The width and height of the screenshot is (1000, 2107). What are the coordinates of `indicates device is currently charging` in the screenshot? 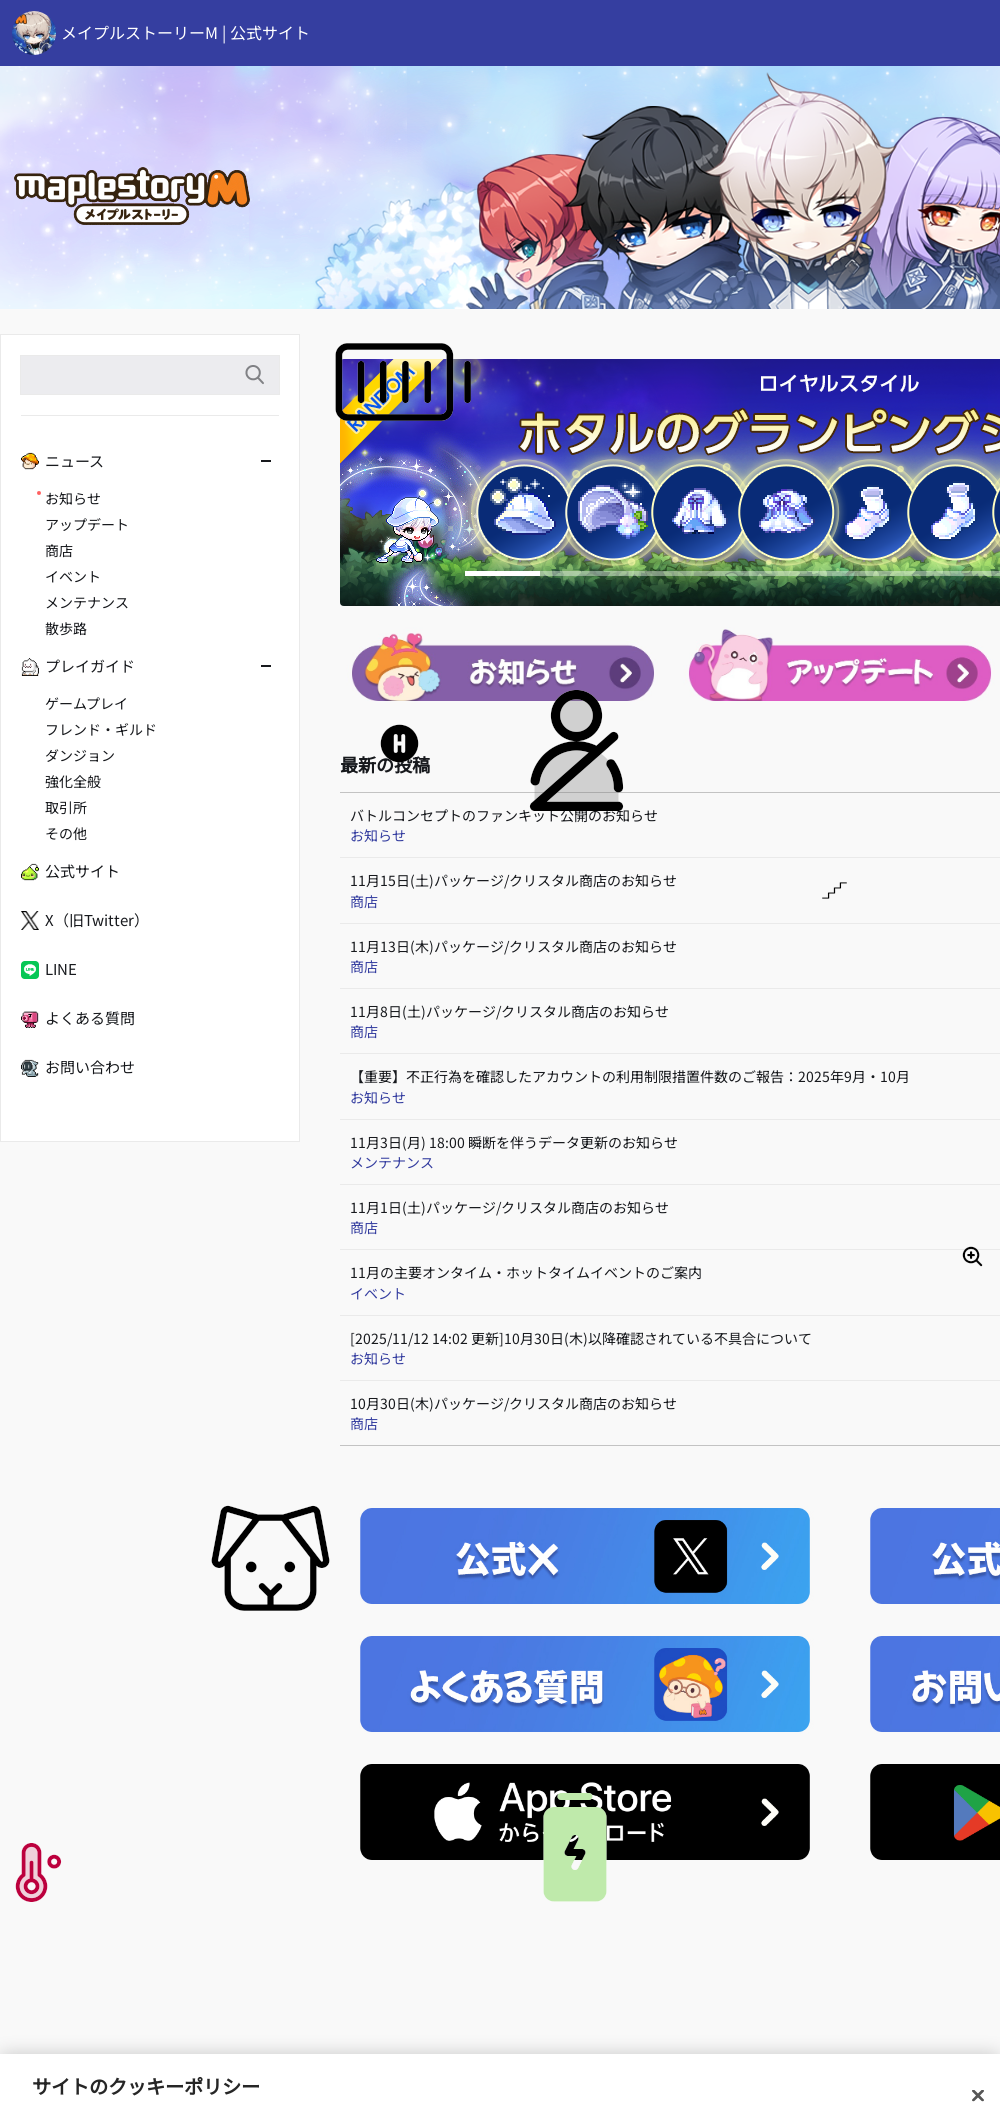 It's located at (575, 1849).